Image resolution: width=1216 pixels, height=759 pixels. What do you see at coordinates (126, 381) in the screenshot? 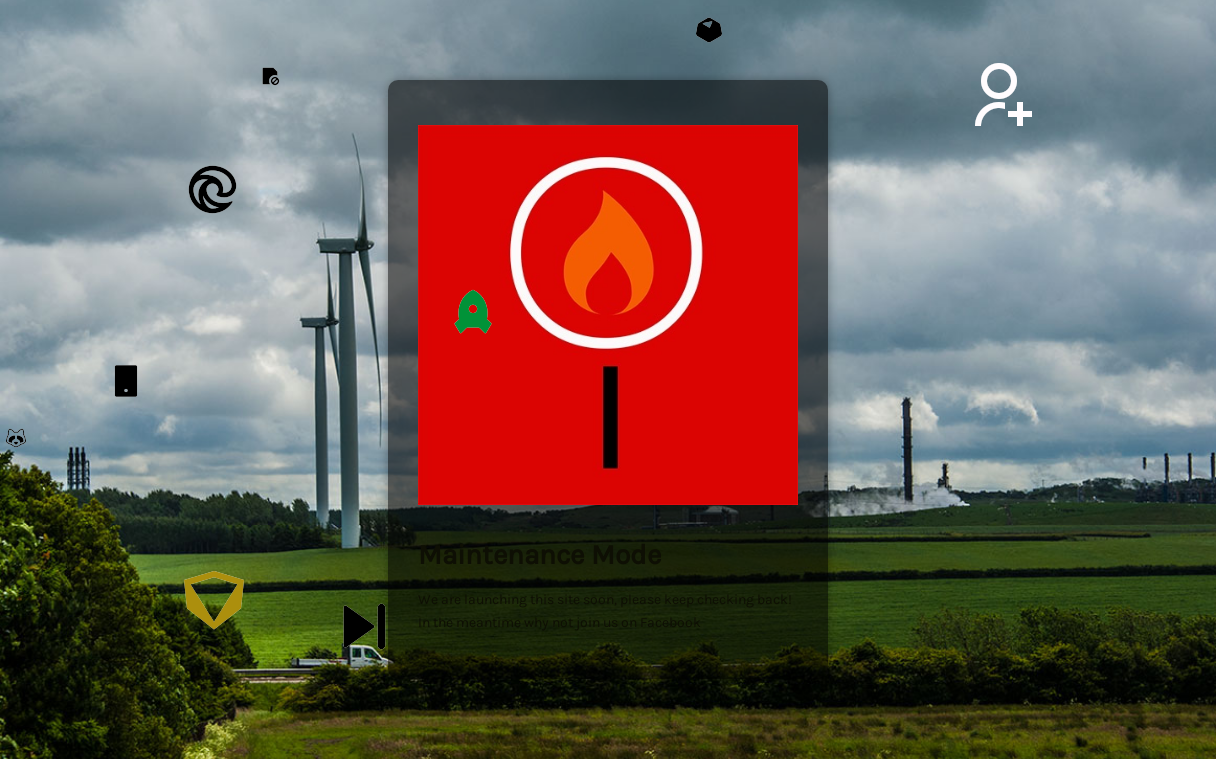
I see `access mobile device settings` at bounding box center [126, 381].